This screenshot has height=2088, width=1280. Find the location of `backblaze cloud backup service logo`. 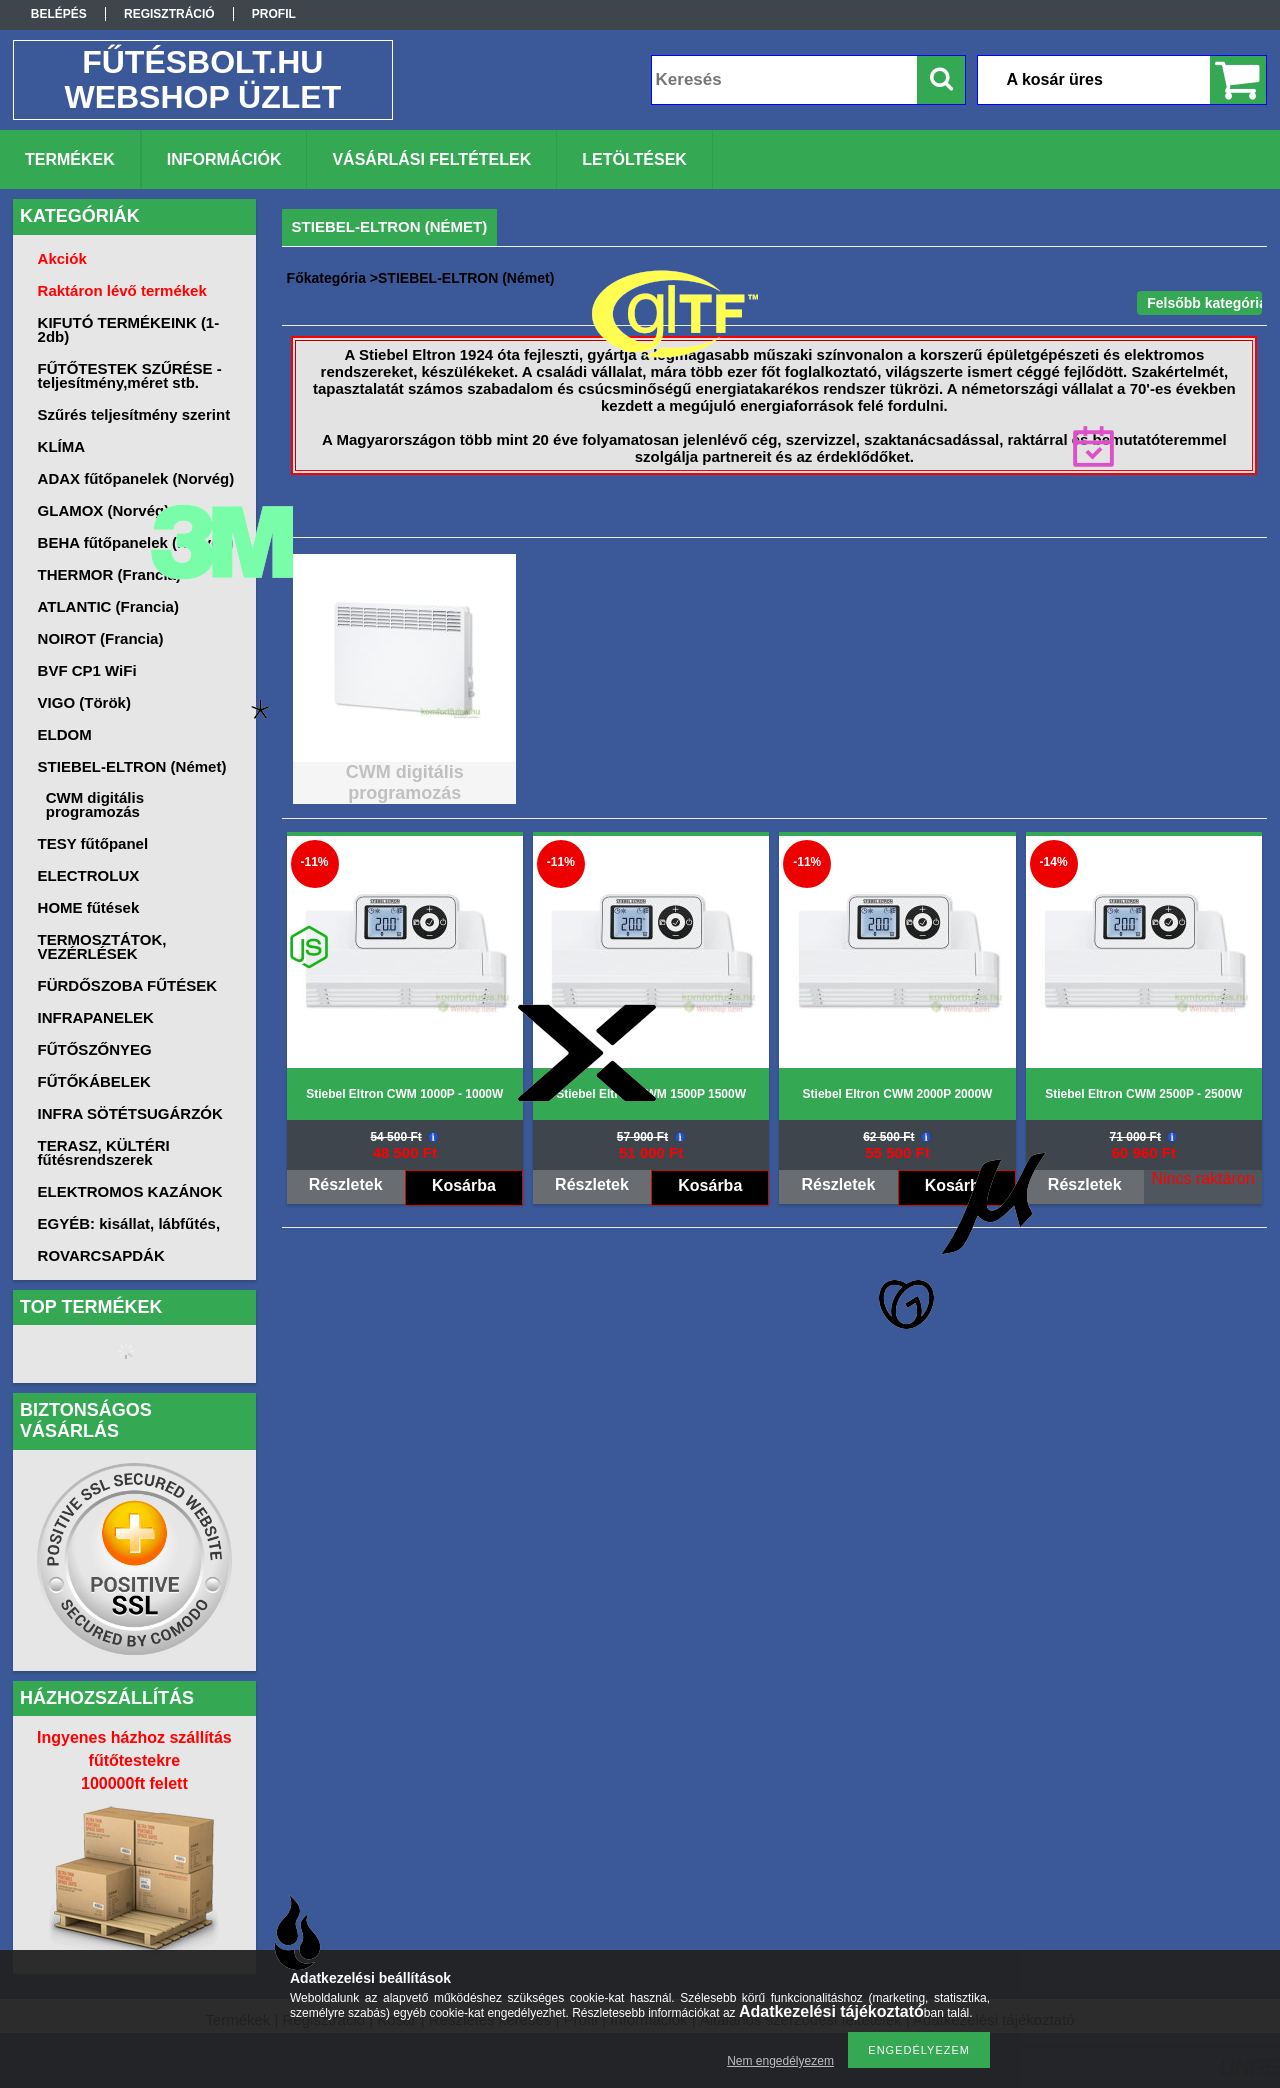

backblaze cloud backup service logo is located at coordinates (297, 1932).